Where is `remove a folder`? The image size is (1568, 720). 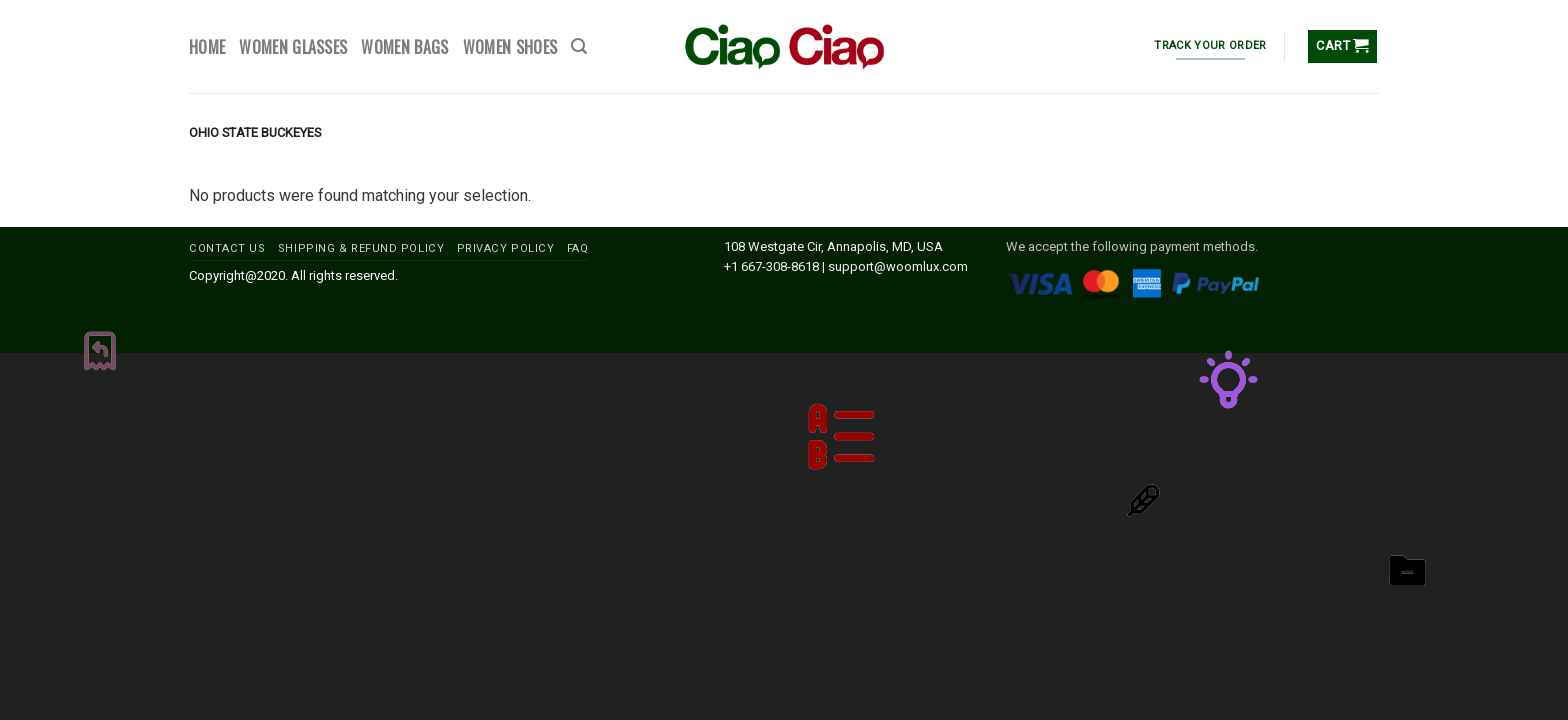
remove a folder is located at coordinates (1407, 569).